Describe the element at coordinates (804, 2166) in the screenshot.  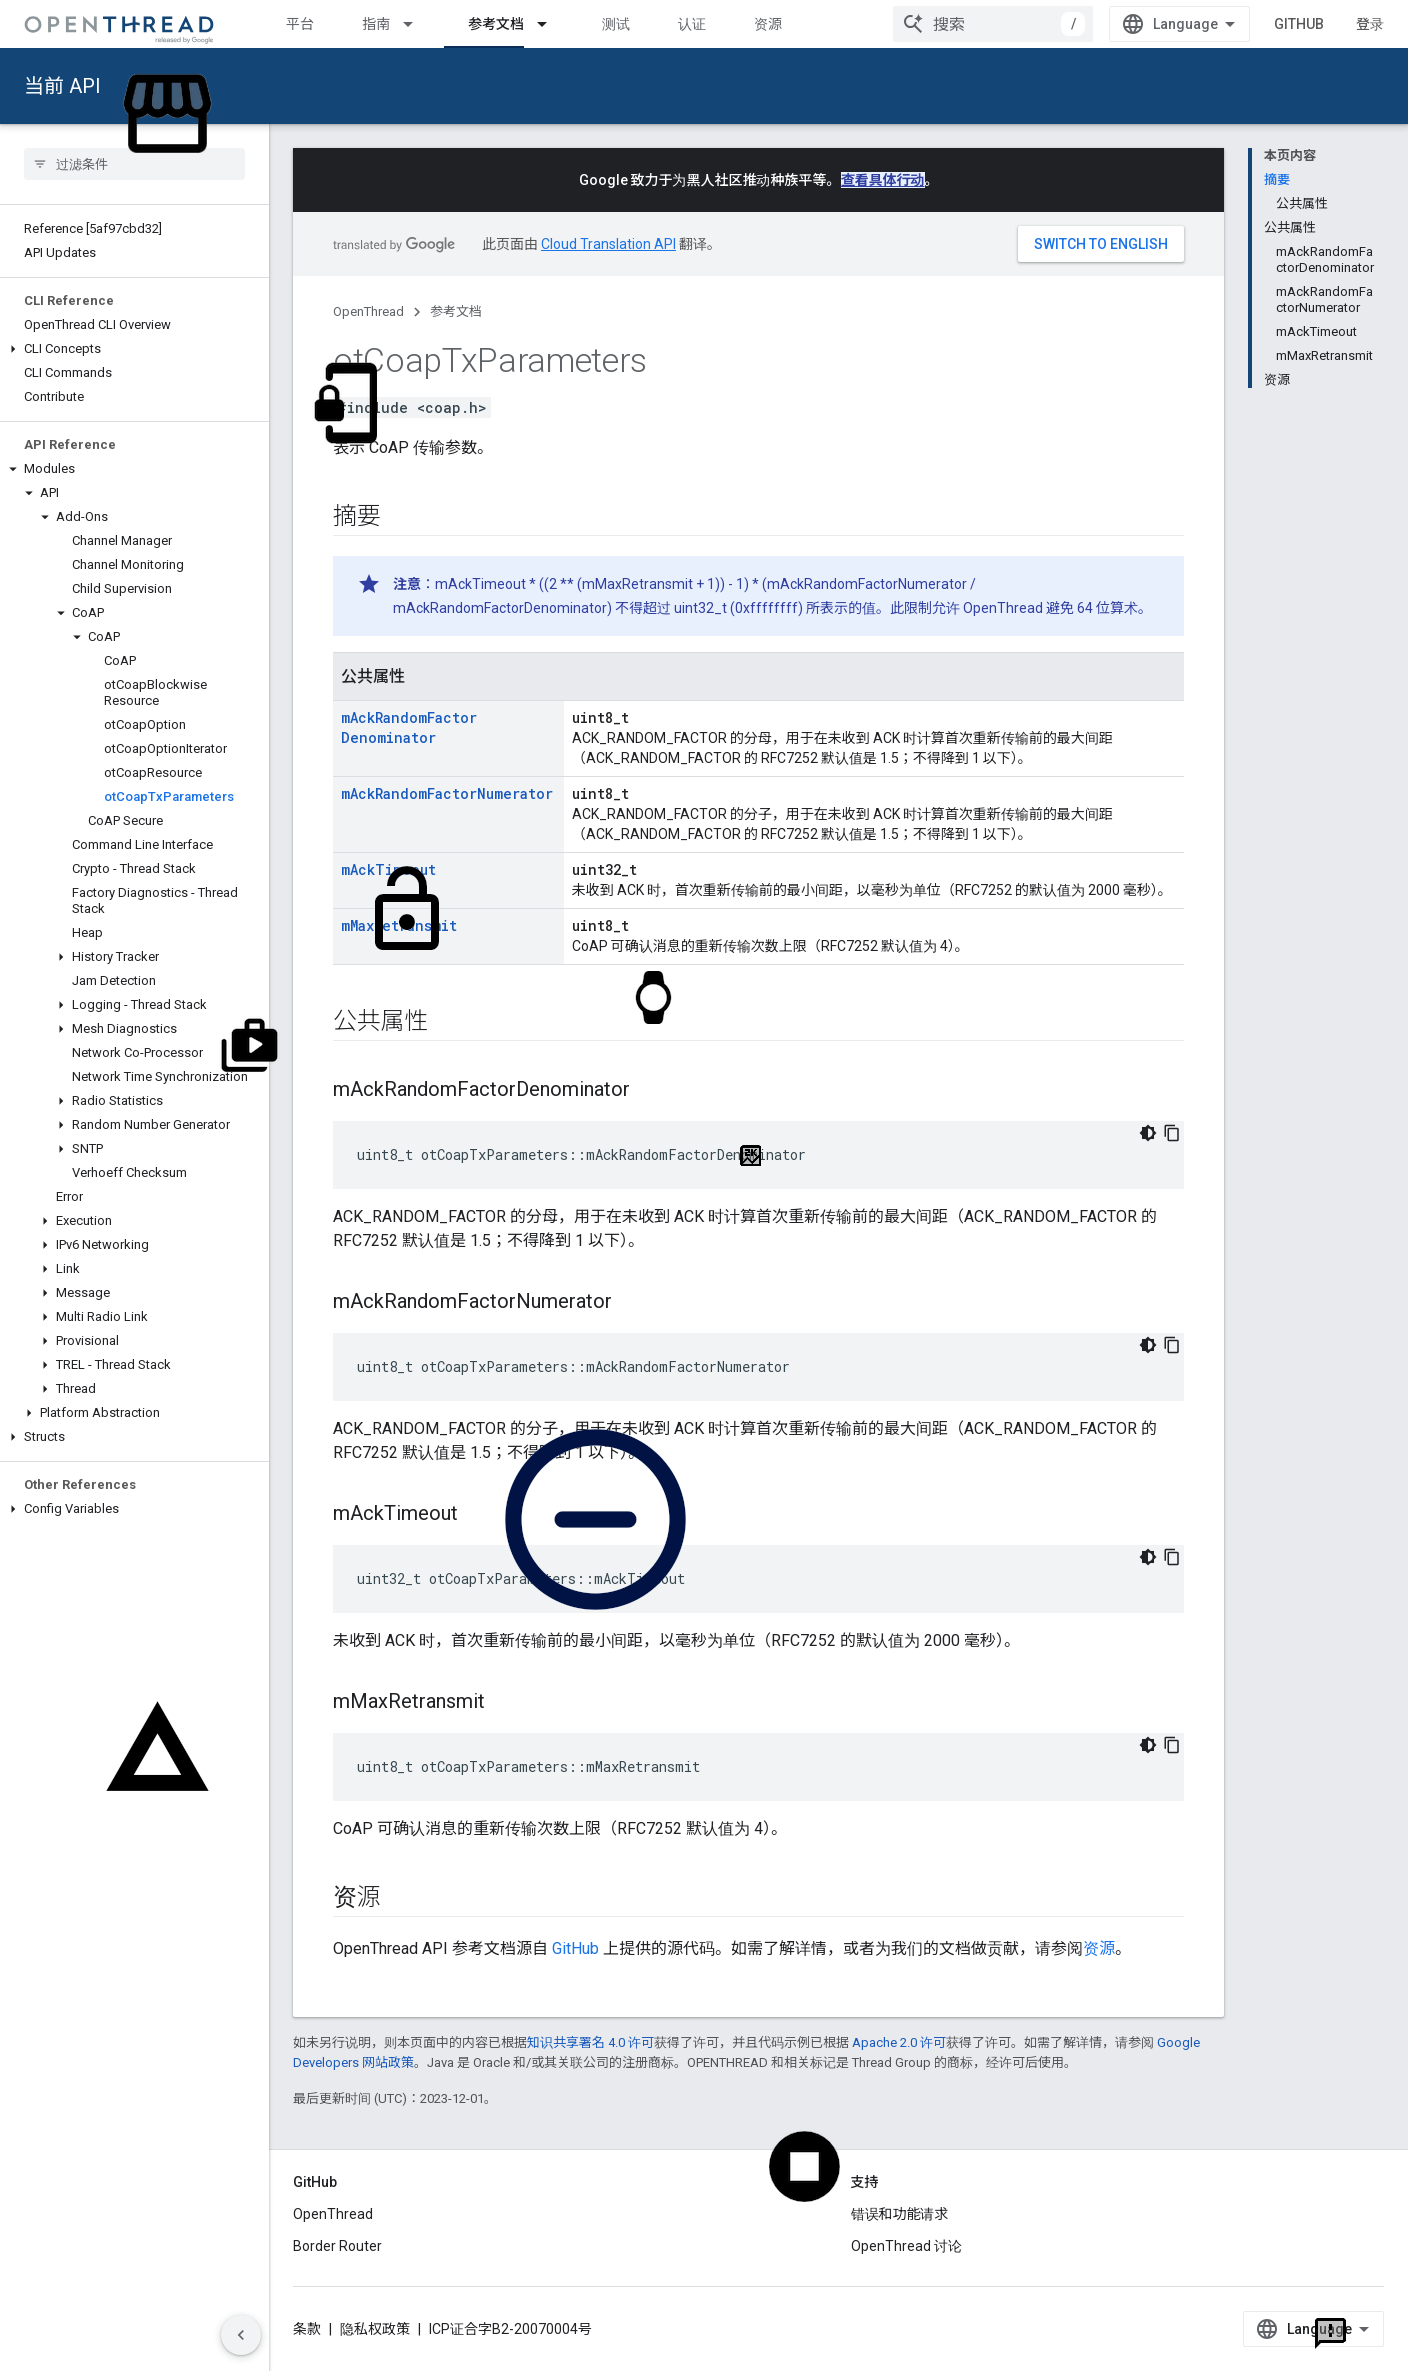
I see `stop playback` at that location.